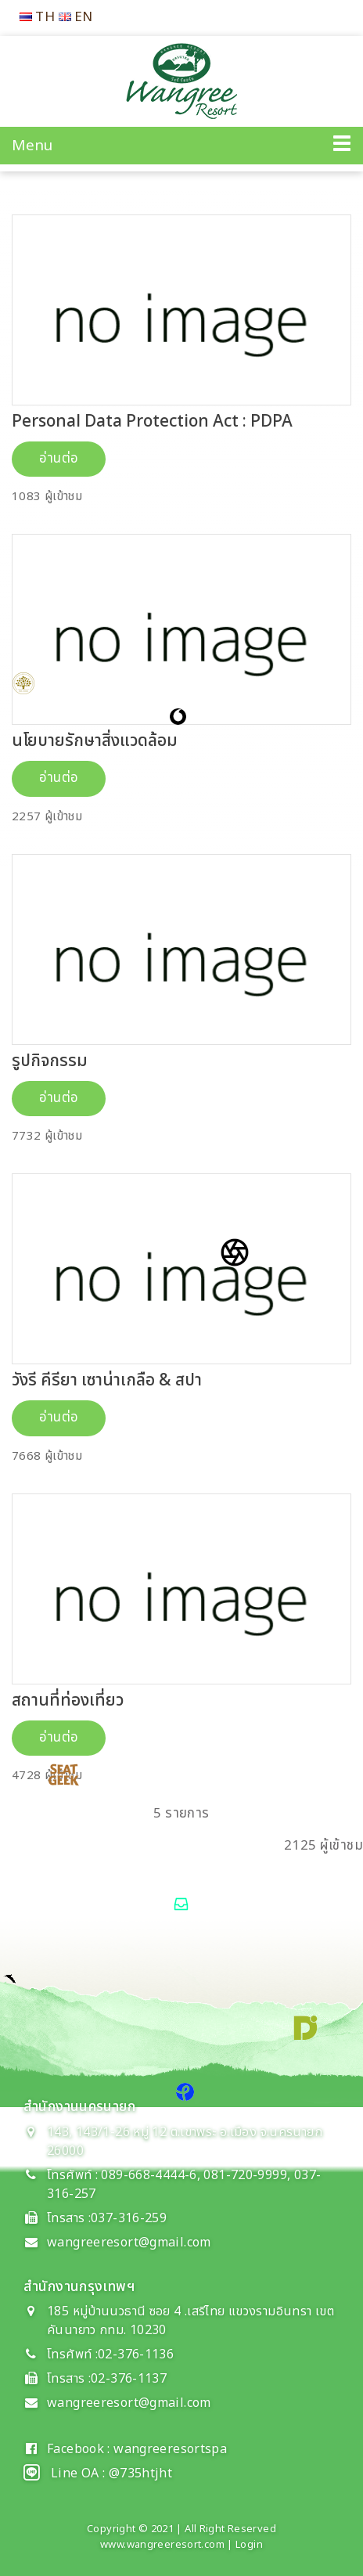 This screenshot has width=363, height=2576. I want to click on open pixlr photo editing app, so click(185, 2091).